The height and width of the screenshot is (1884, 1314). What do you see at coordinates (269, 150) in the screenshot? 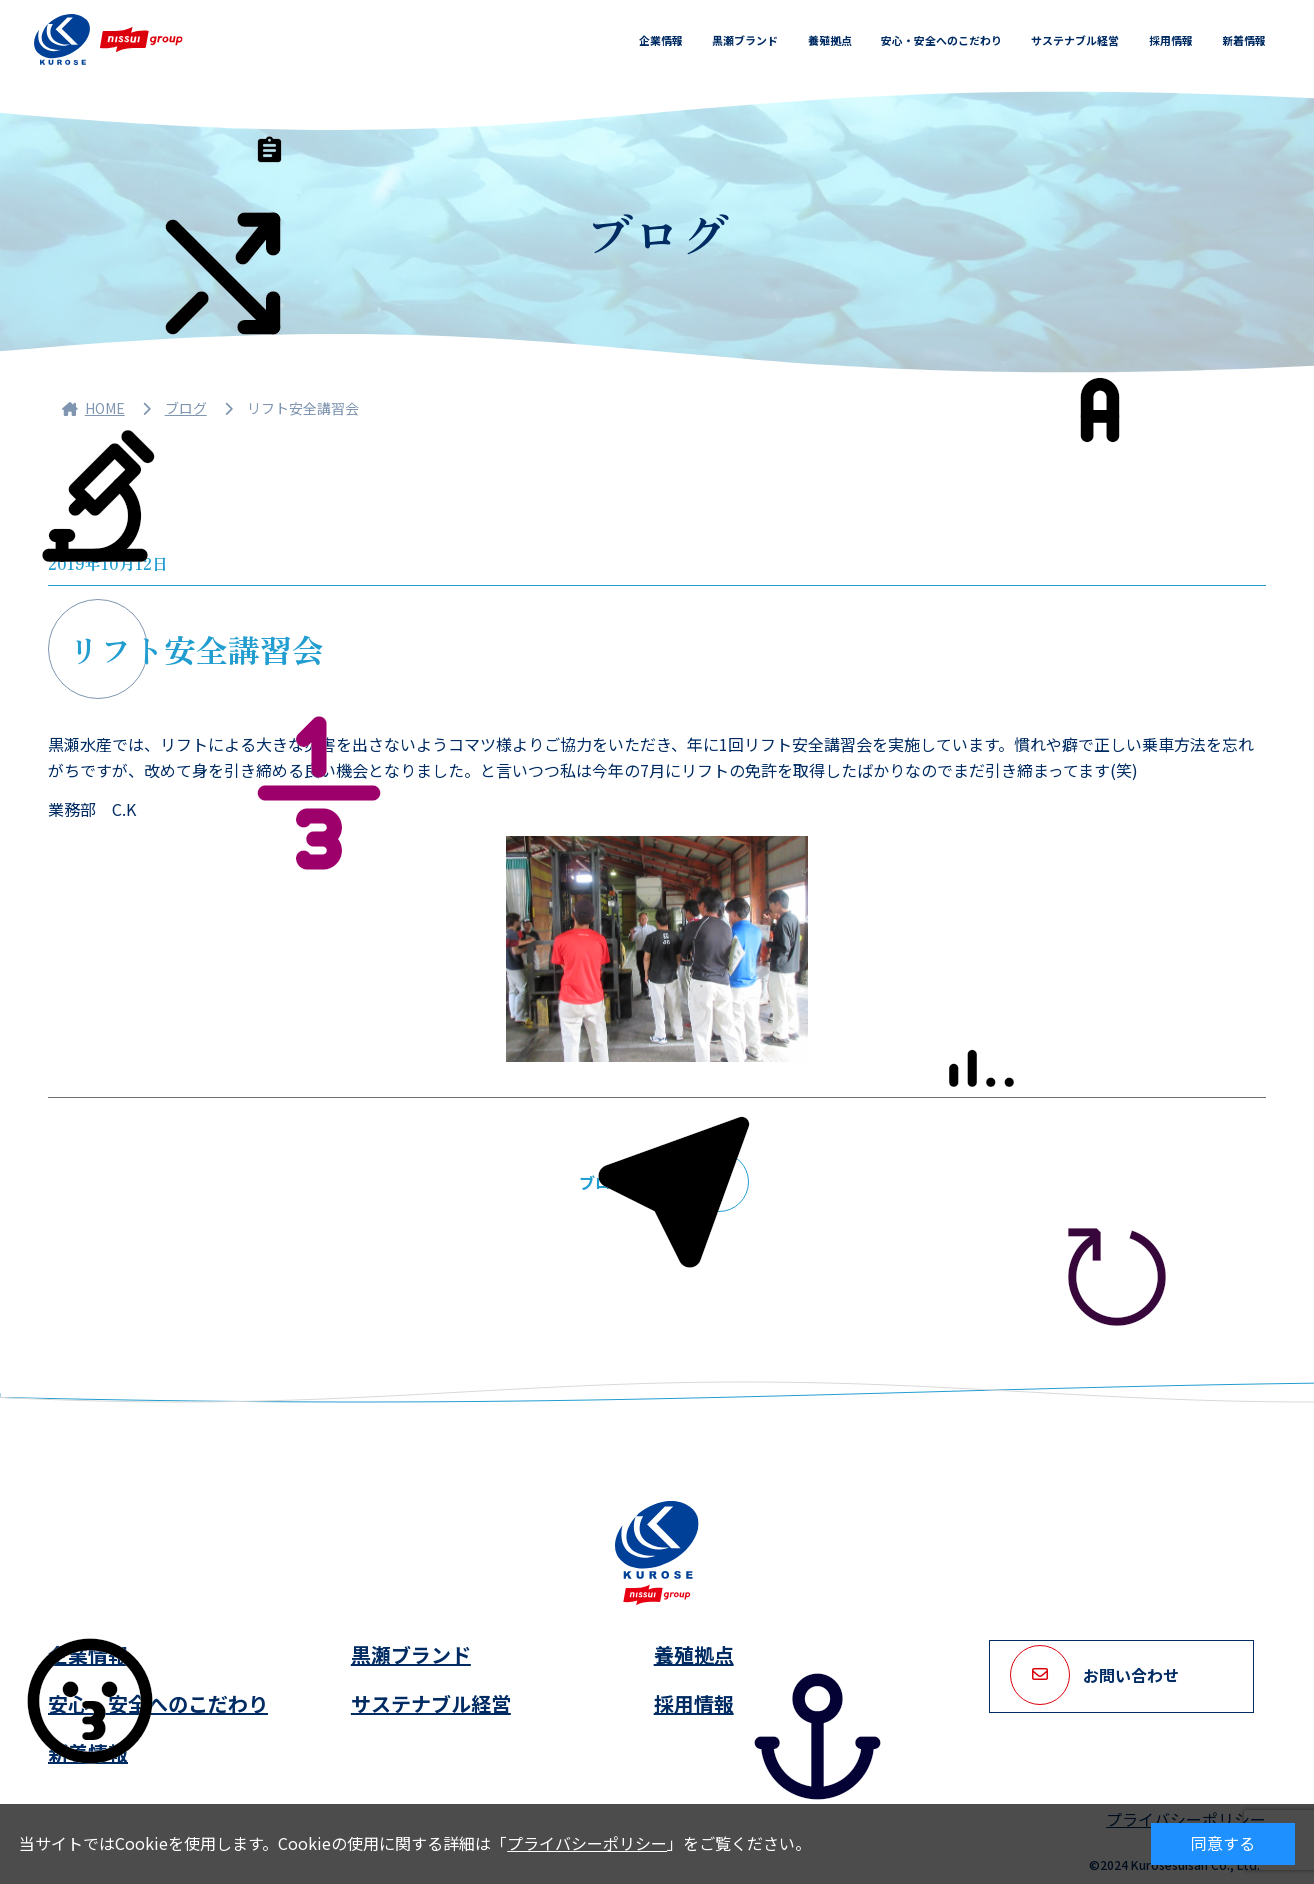
I see `view assignments or tasks` at bounding box center [269, 150].